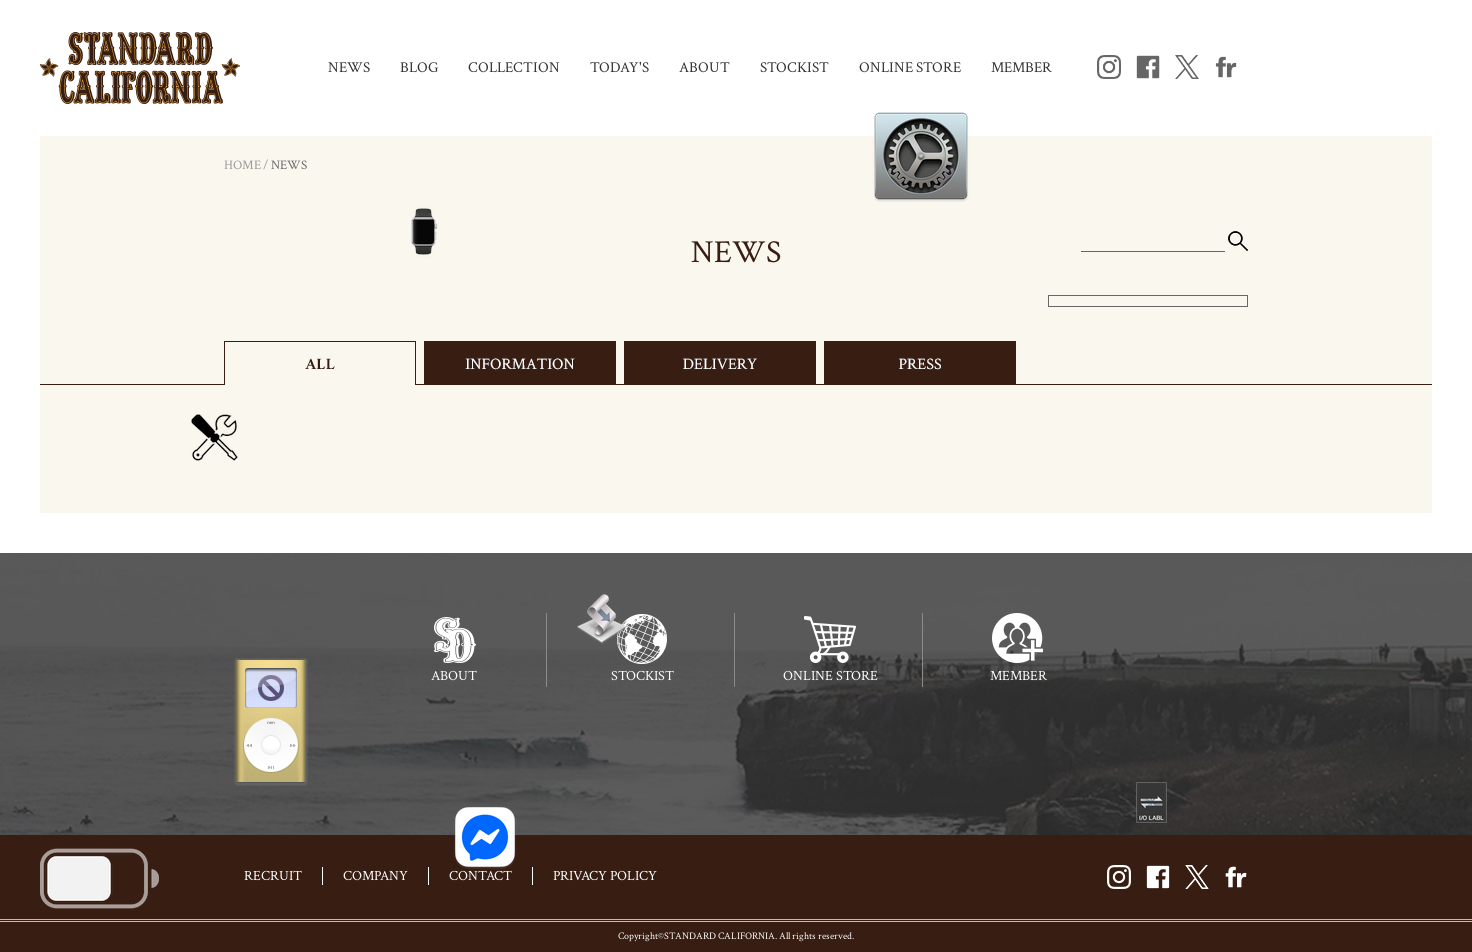 The height and width of the screenshot is (952, 1472). What do you see at coordinates (1151, 803) in the screenshot?
I see `configure audio input/output settings in GarageBand` at bounding box center [1151, 803].